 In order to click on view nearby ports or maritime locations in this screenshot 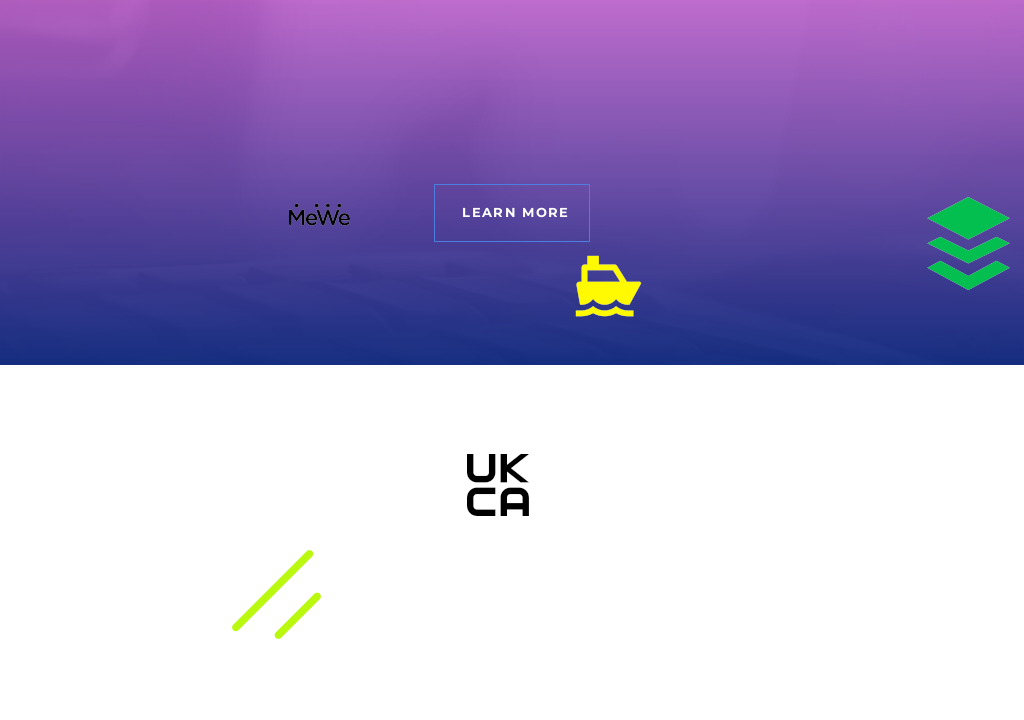, I will do `click(607, 287)`.